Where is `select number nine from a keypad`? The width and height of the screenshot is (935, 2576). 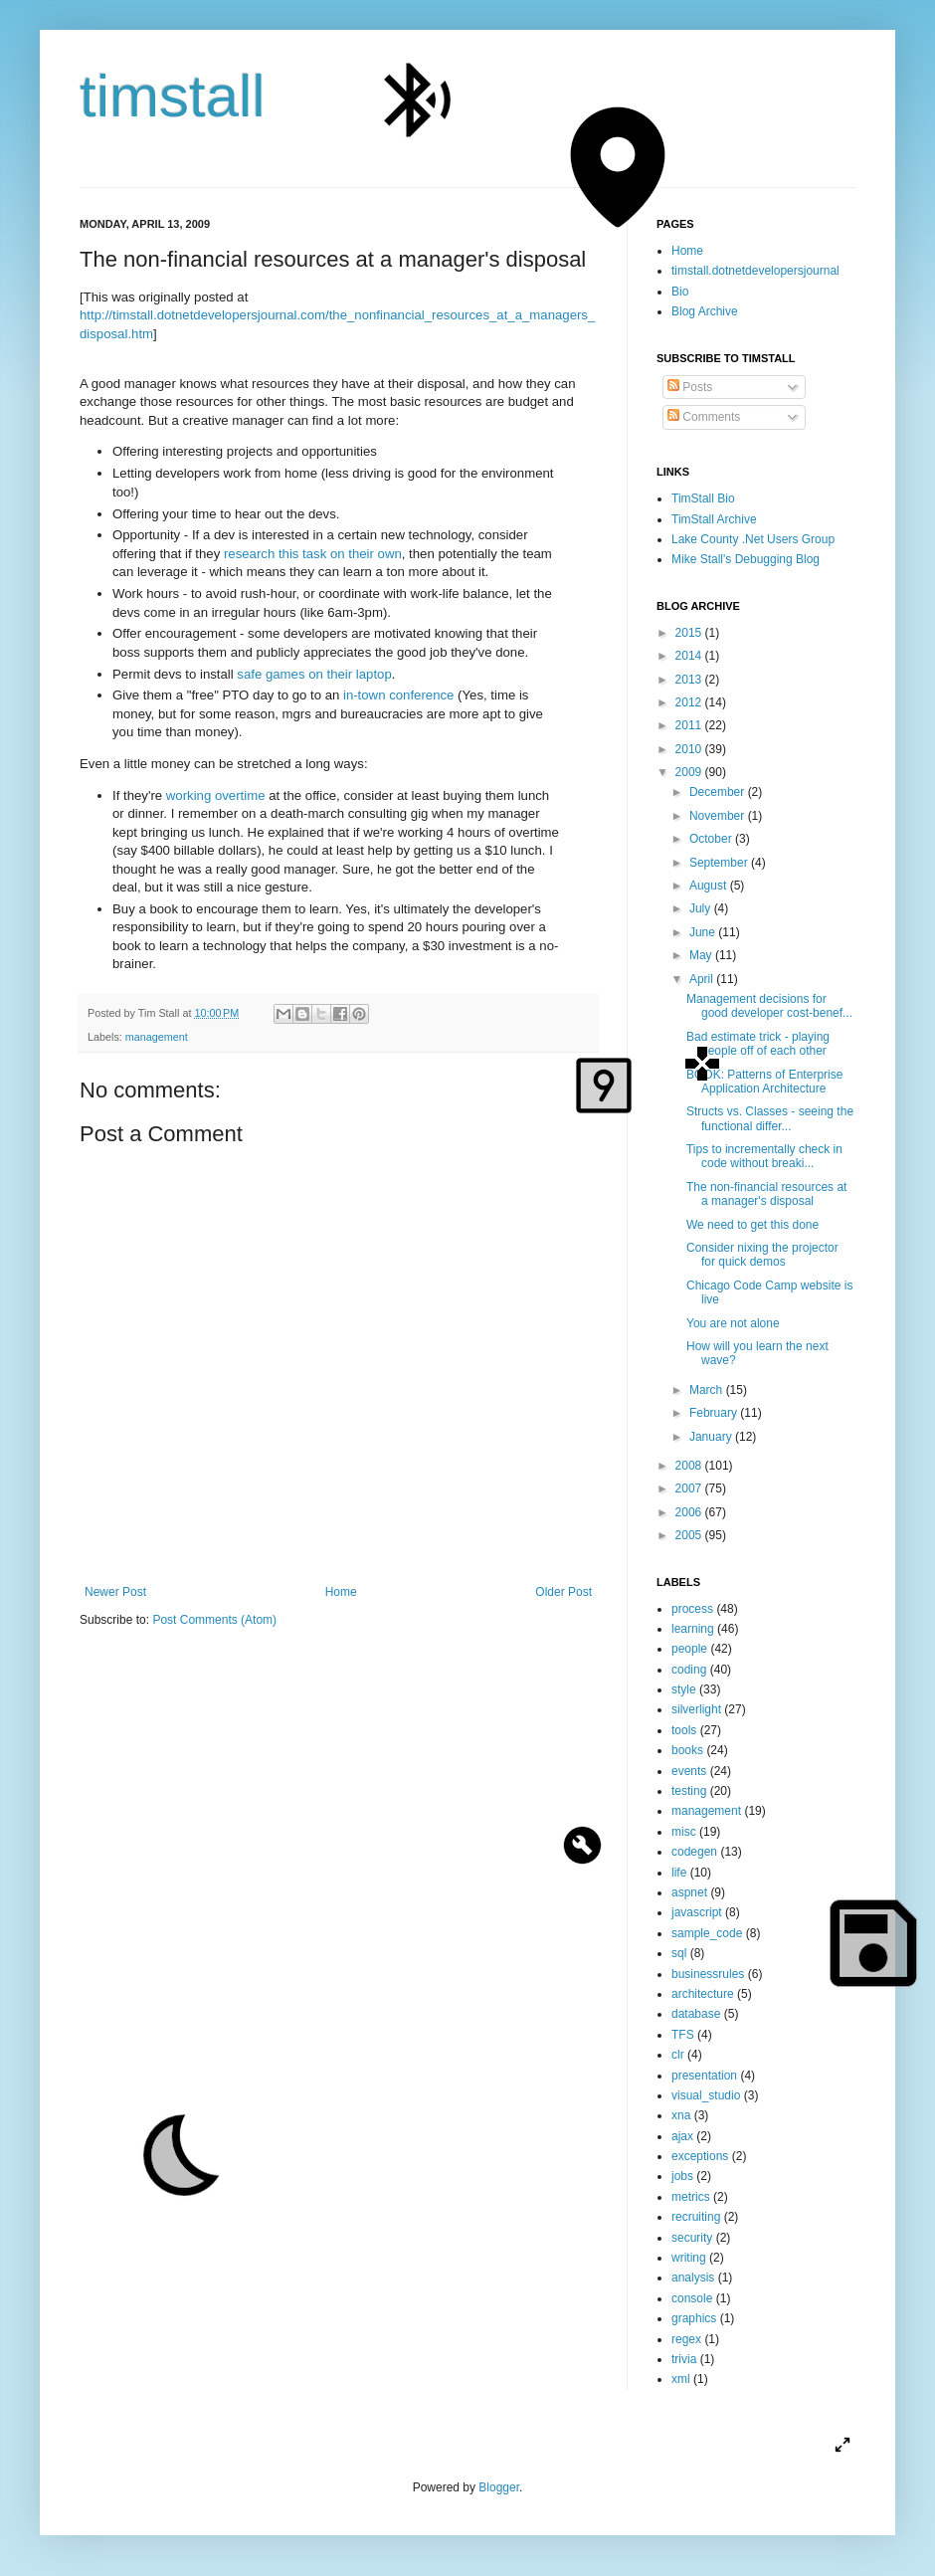
select number nine from a keypad is located at coordinates (604, 1086).